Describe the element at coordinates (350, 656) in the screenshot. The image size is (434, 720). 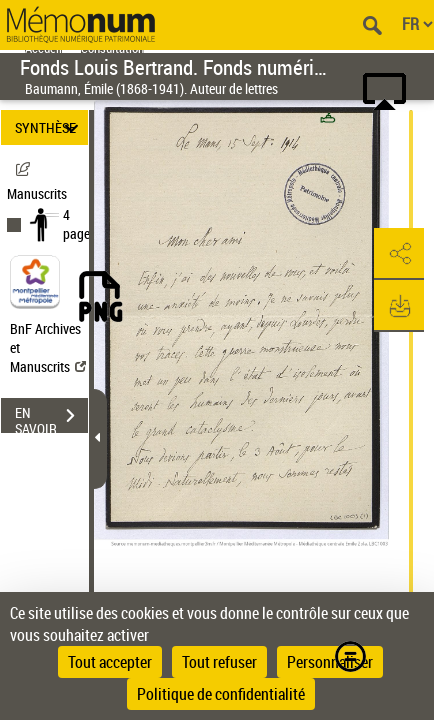
I see `indicates creative commons no-derivatives license` at that location.